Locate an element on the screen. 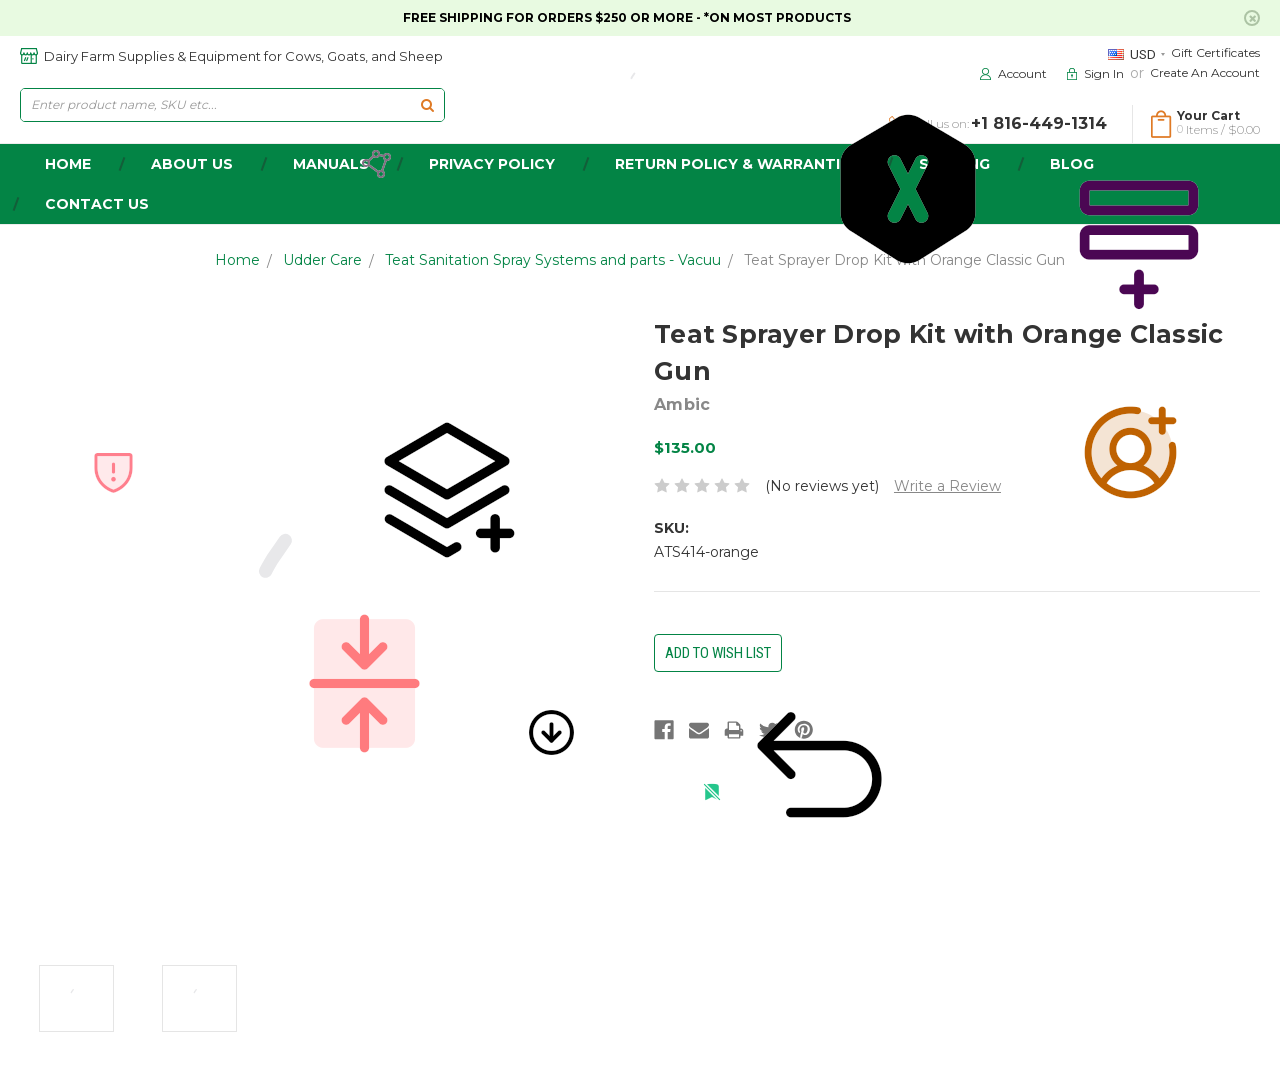  add a new layer to the stack is located at coordinates (447, 490).